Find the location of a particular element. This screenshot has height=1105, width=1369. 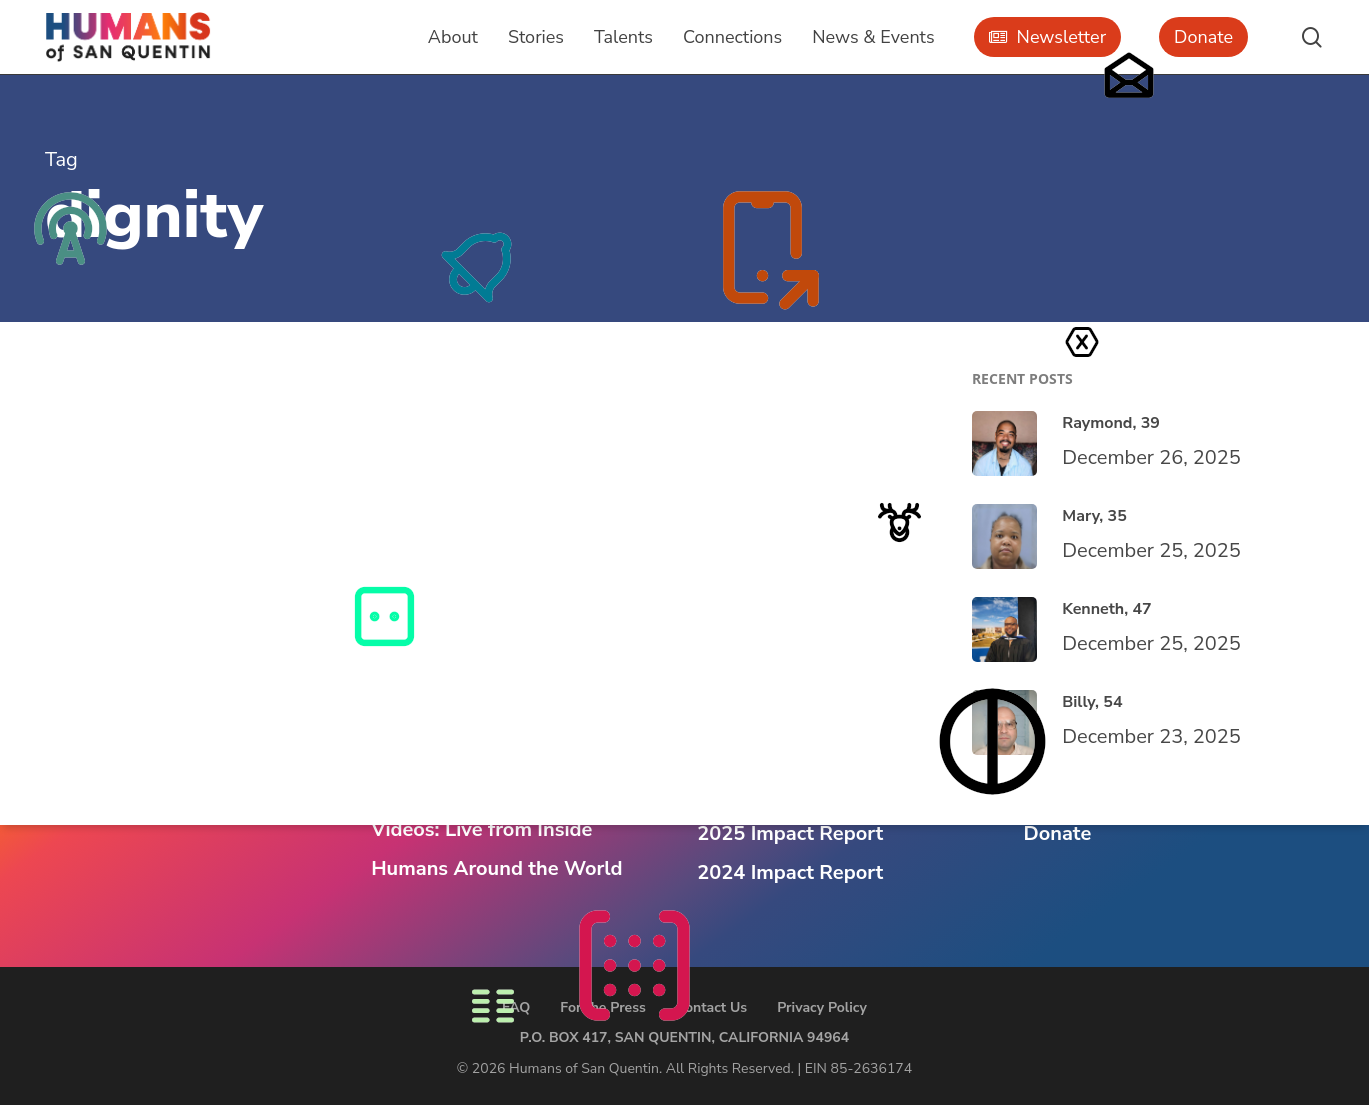

access broadcast or transmission settings is located at coordinates (70, 228).